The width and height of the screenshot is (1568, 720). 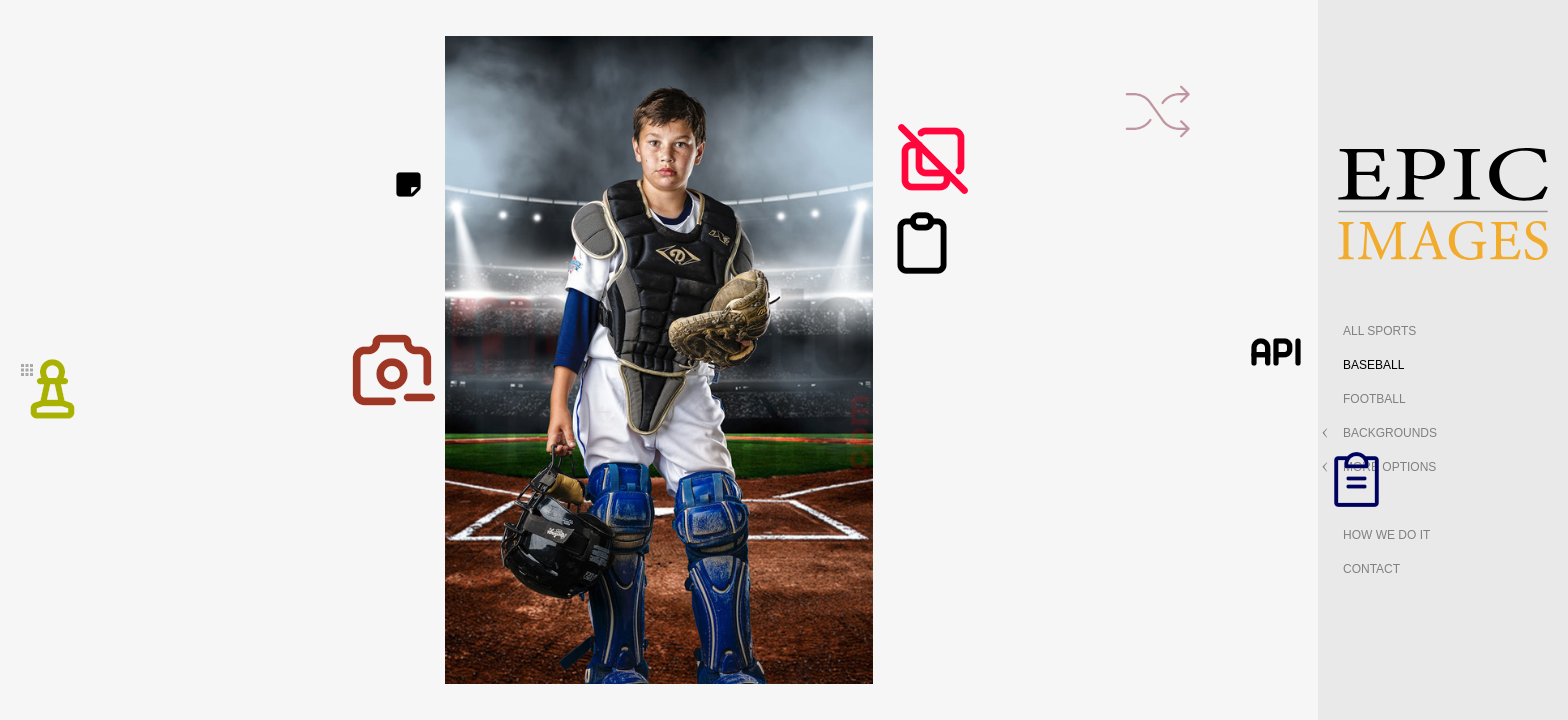 What do you see at coordinates (1156, 111) in the screenshot?
I see `shuffle playlist or queue order` at bounding box center [1156, 111].